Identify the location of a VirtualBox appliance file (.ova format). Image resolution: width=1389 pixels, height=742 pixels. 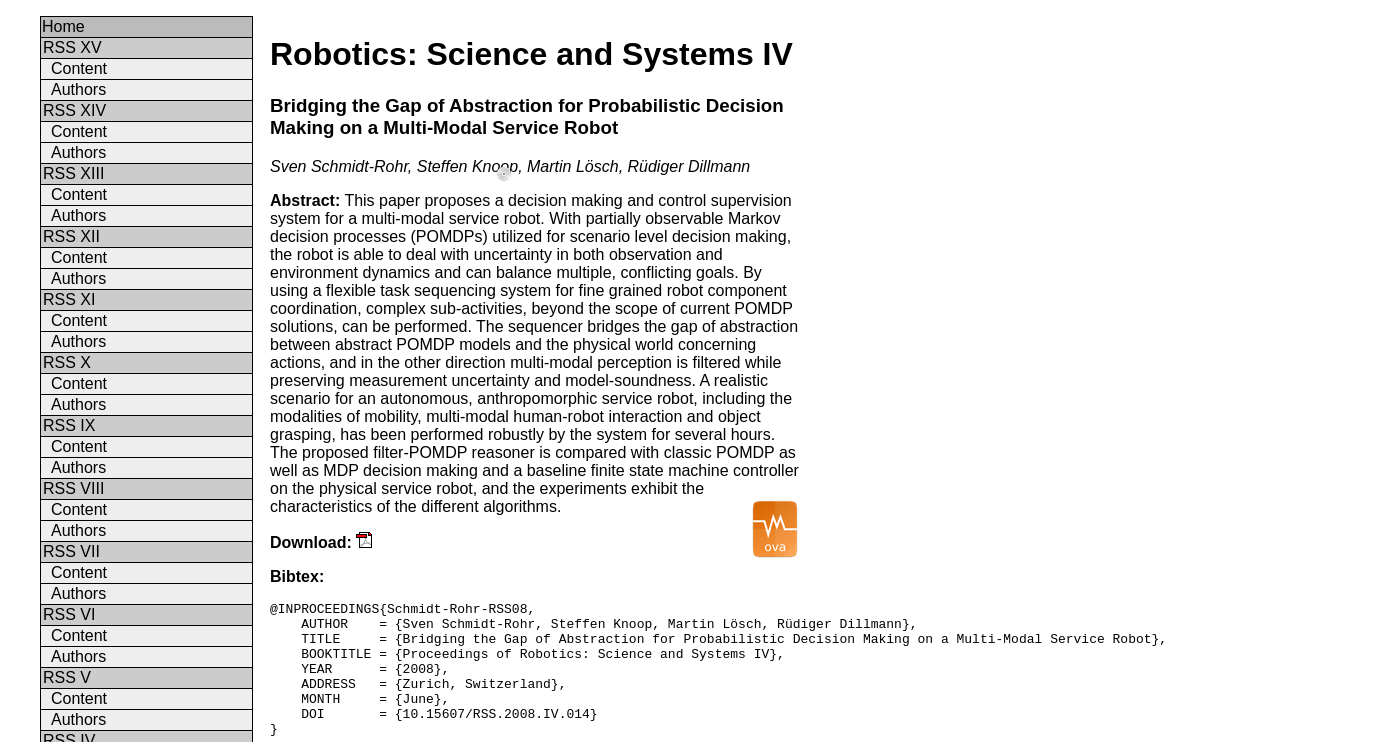
(775, 529).